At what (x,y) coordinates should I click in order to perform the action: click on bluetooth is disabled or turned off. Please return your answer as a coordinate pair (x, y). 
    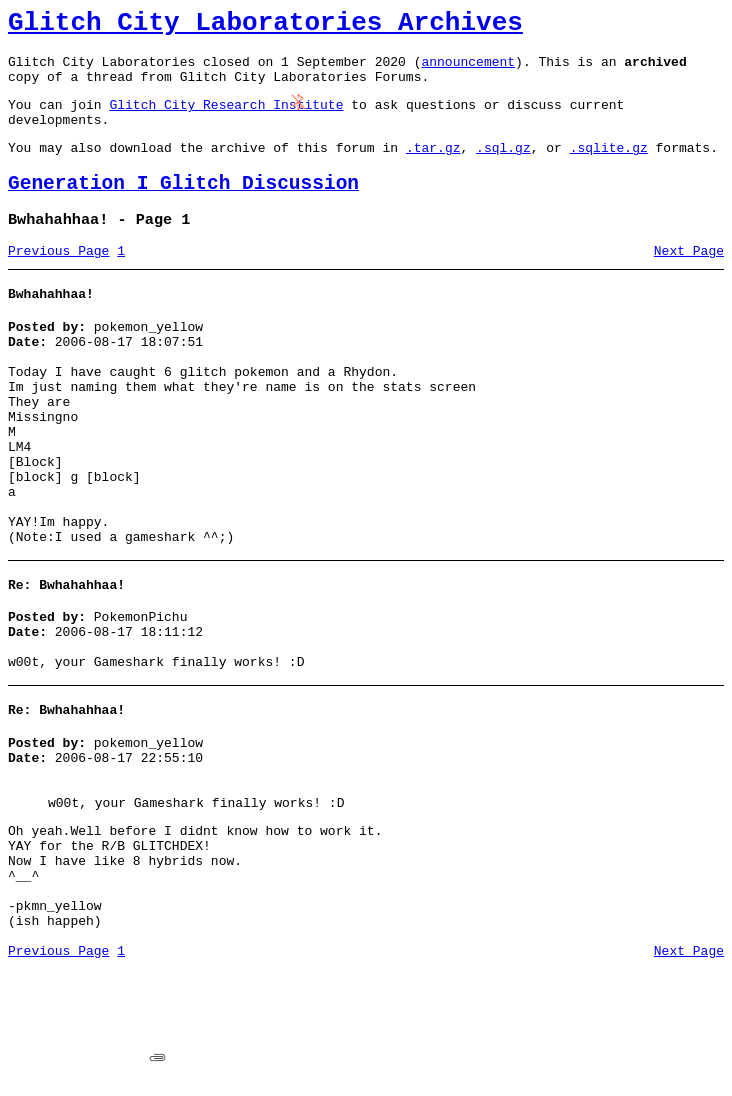
    Looking at the image, I should click on (298, 102).